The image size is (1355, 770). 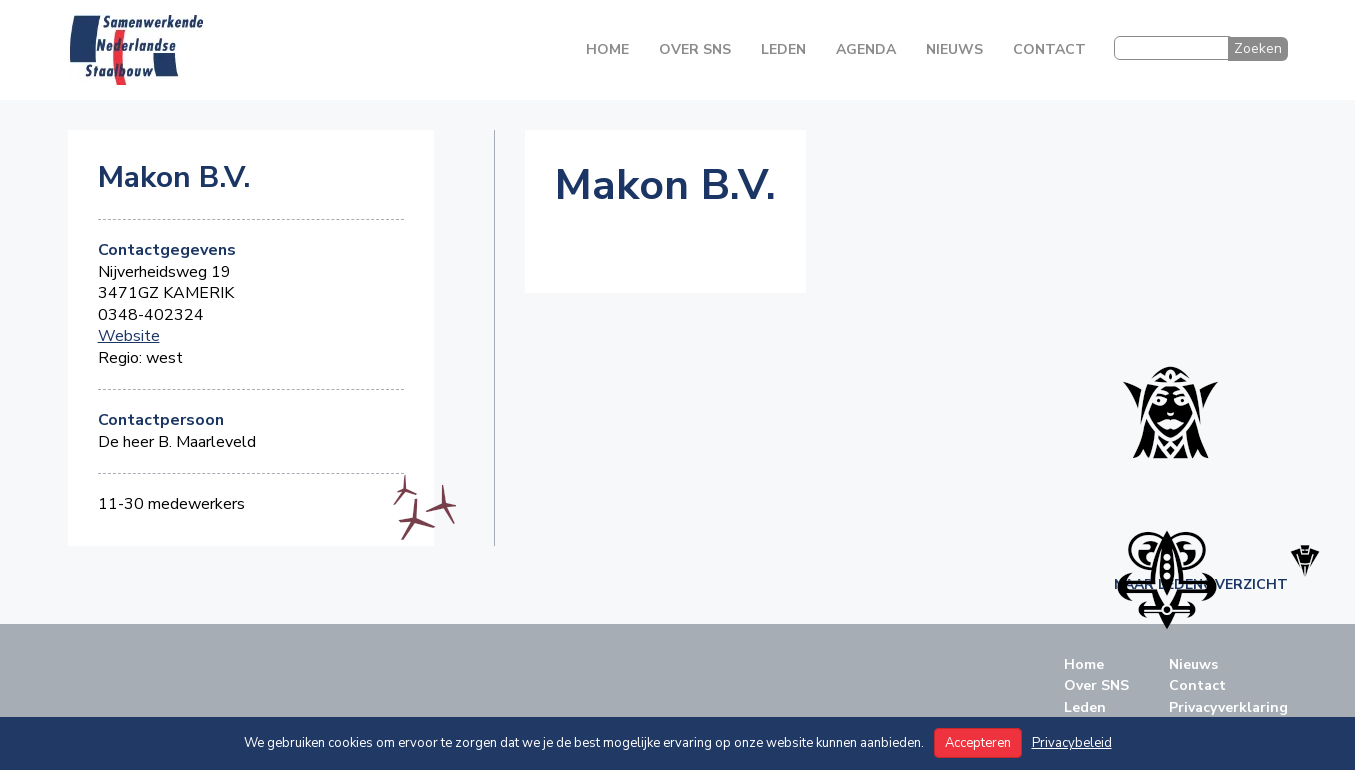 I want to click on deploy caltrops to slow enemies, so click(x=424, y=507).